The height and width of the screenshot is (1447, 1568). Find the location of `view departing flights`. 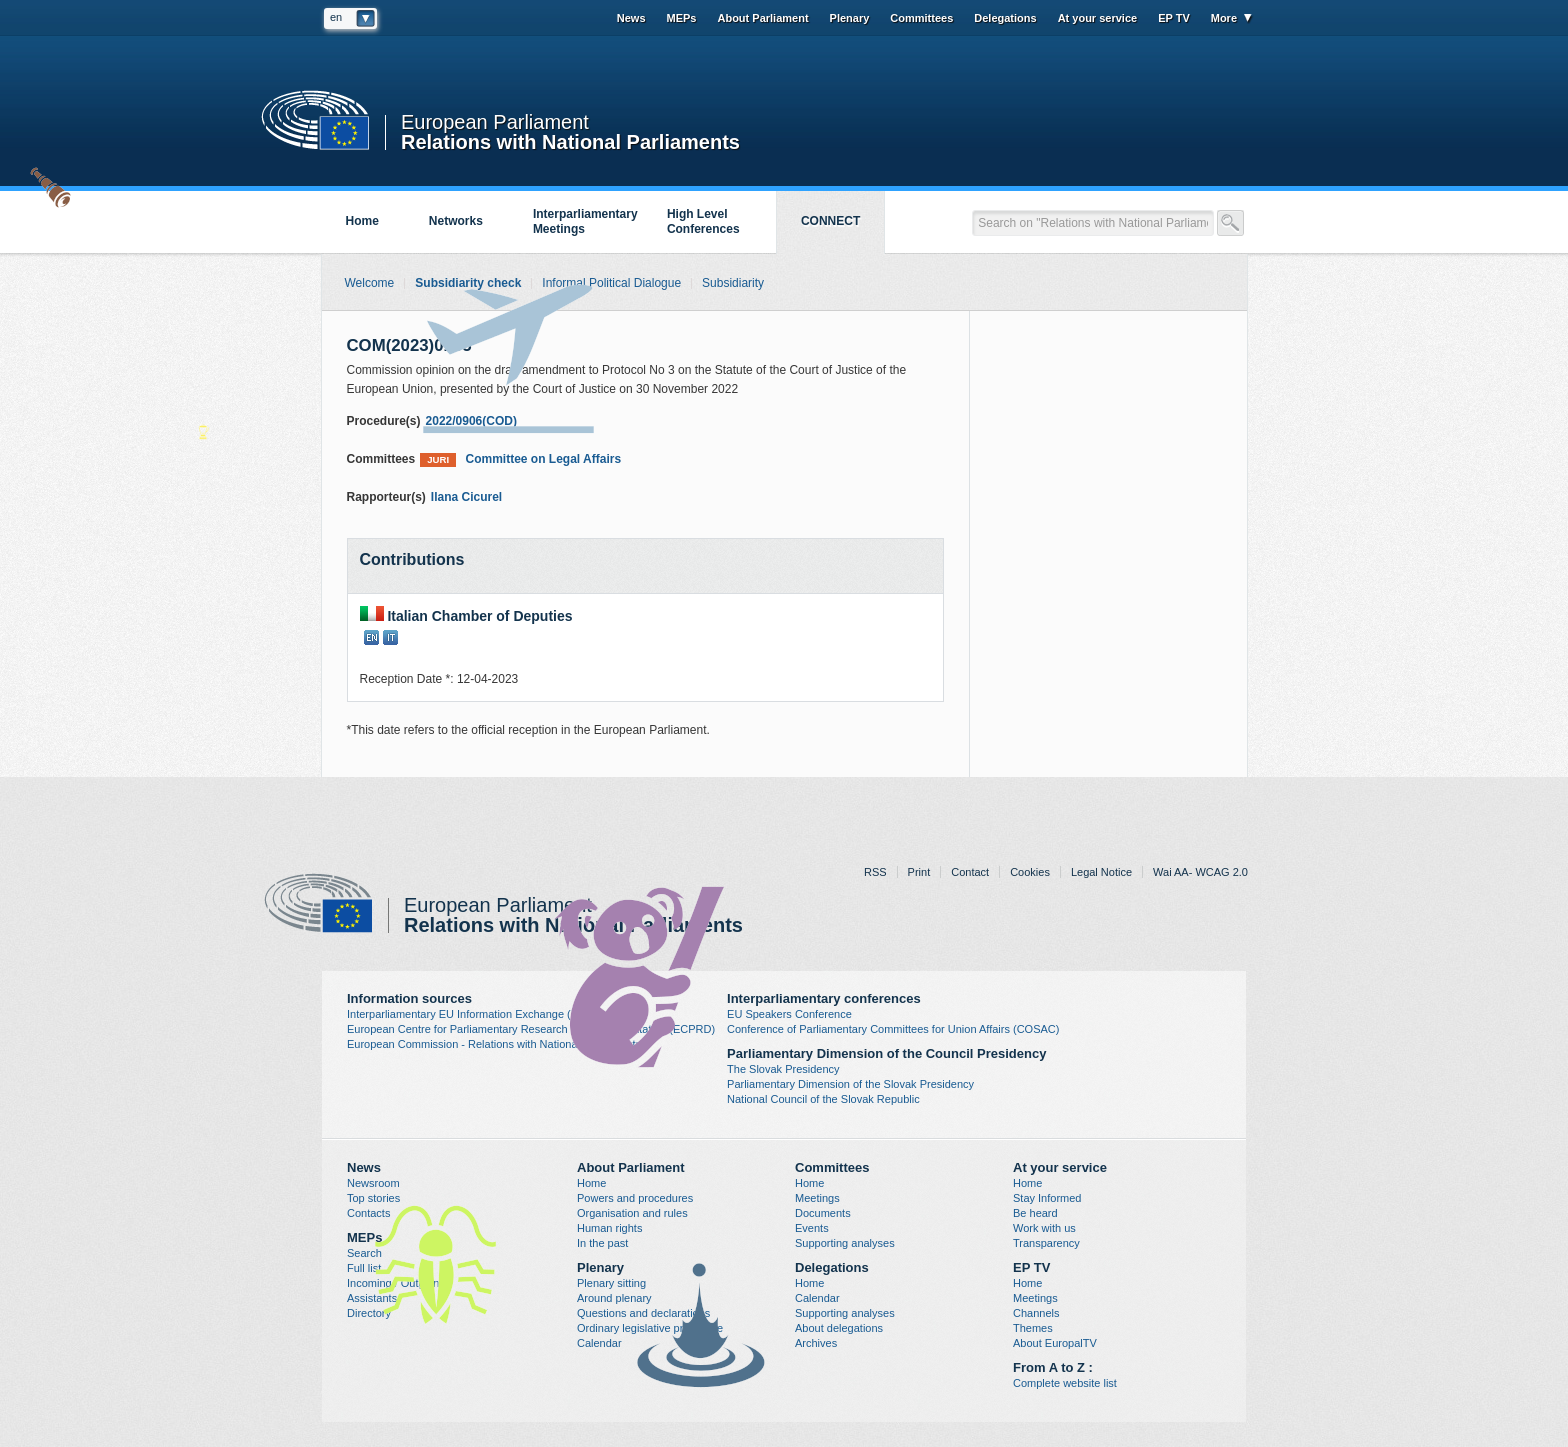

view departing flights is located at coordinates (508, 356).